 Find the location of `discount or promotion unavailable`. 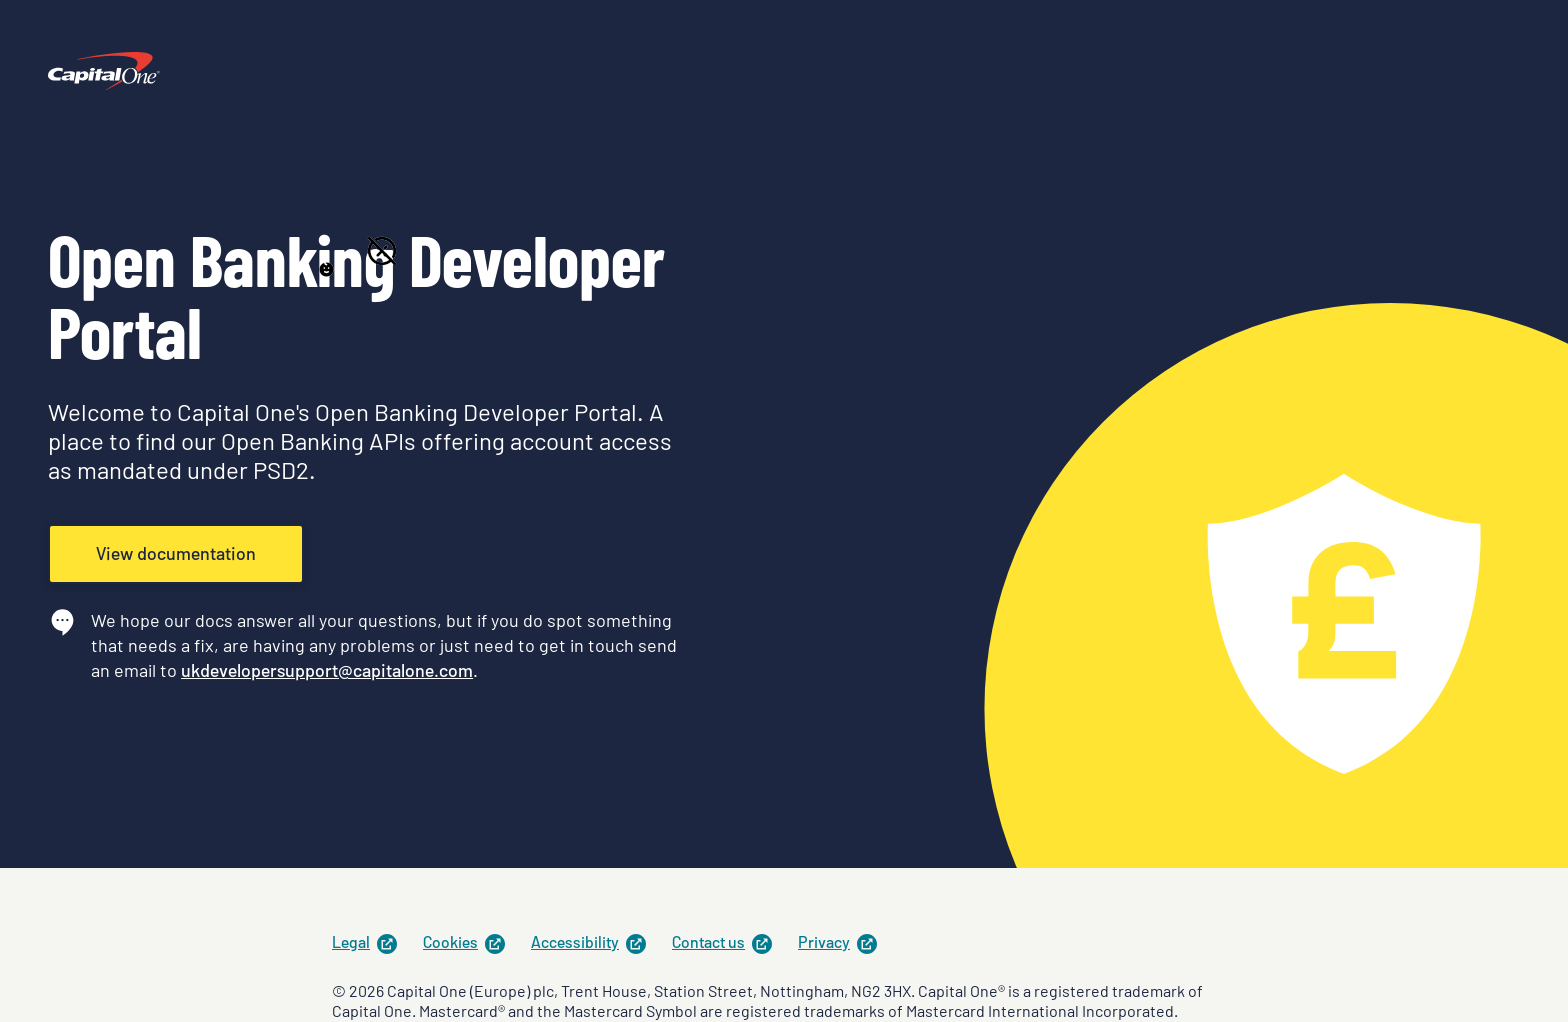

discount or promotion unavailable is located at coordinates (382, 251).